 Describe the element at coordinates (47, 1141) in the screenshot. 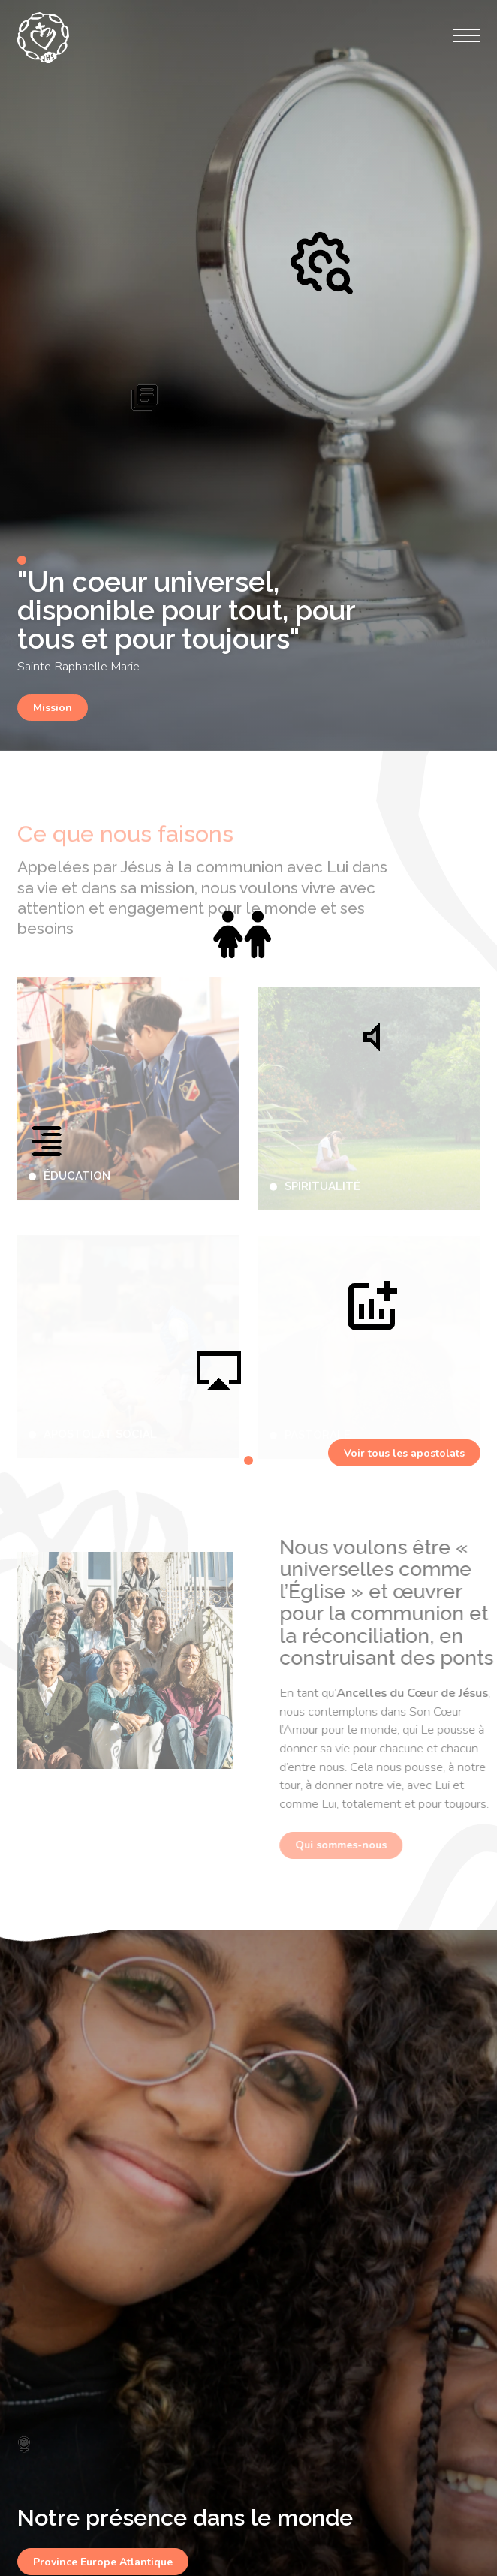

I see `align text to the right` at that location.